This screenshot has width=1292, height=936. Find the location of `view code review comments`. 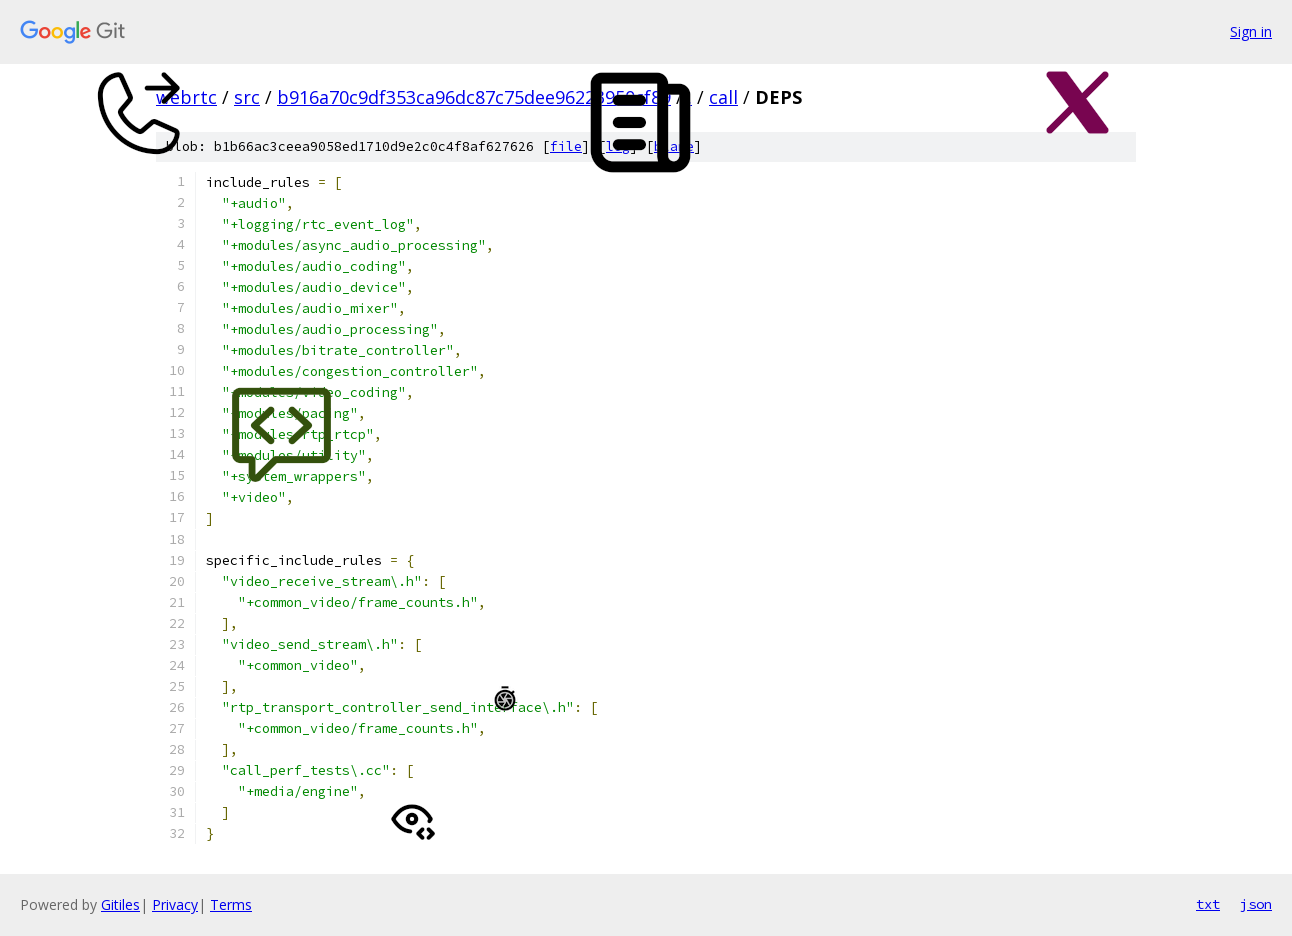

view code review comments is located at coordinates (281, 432).